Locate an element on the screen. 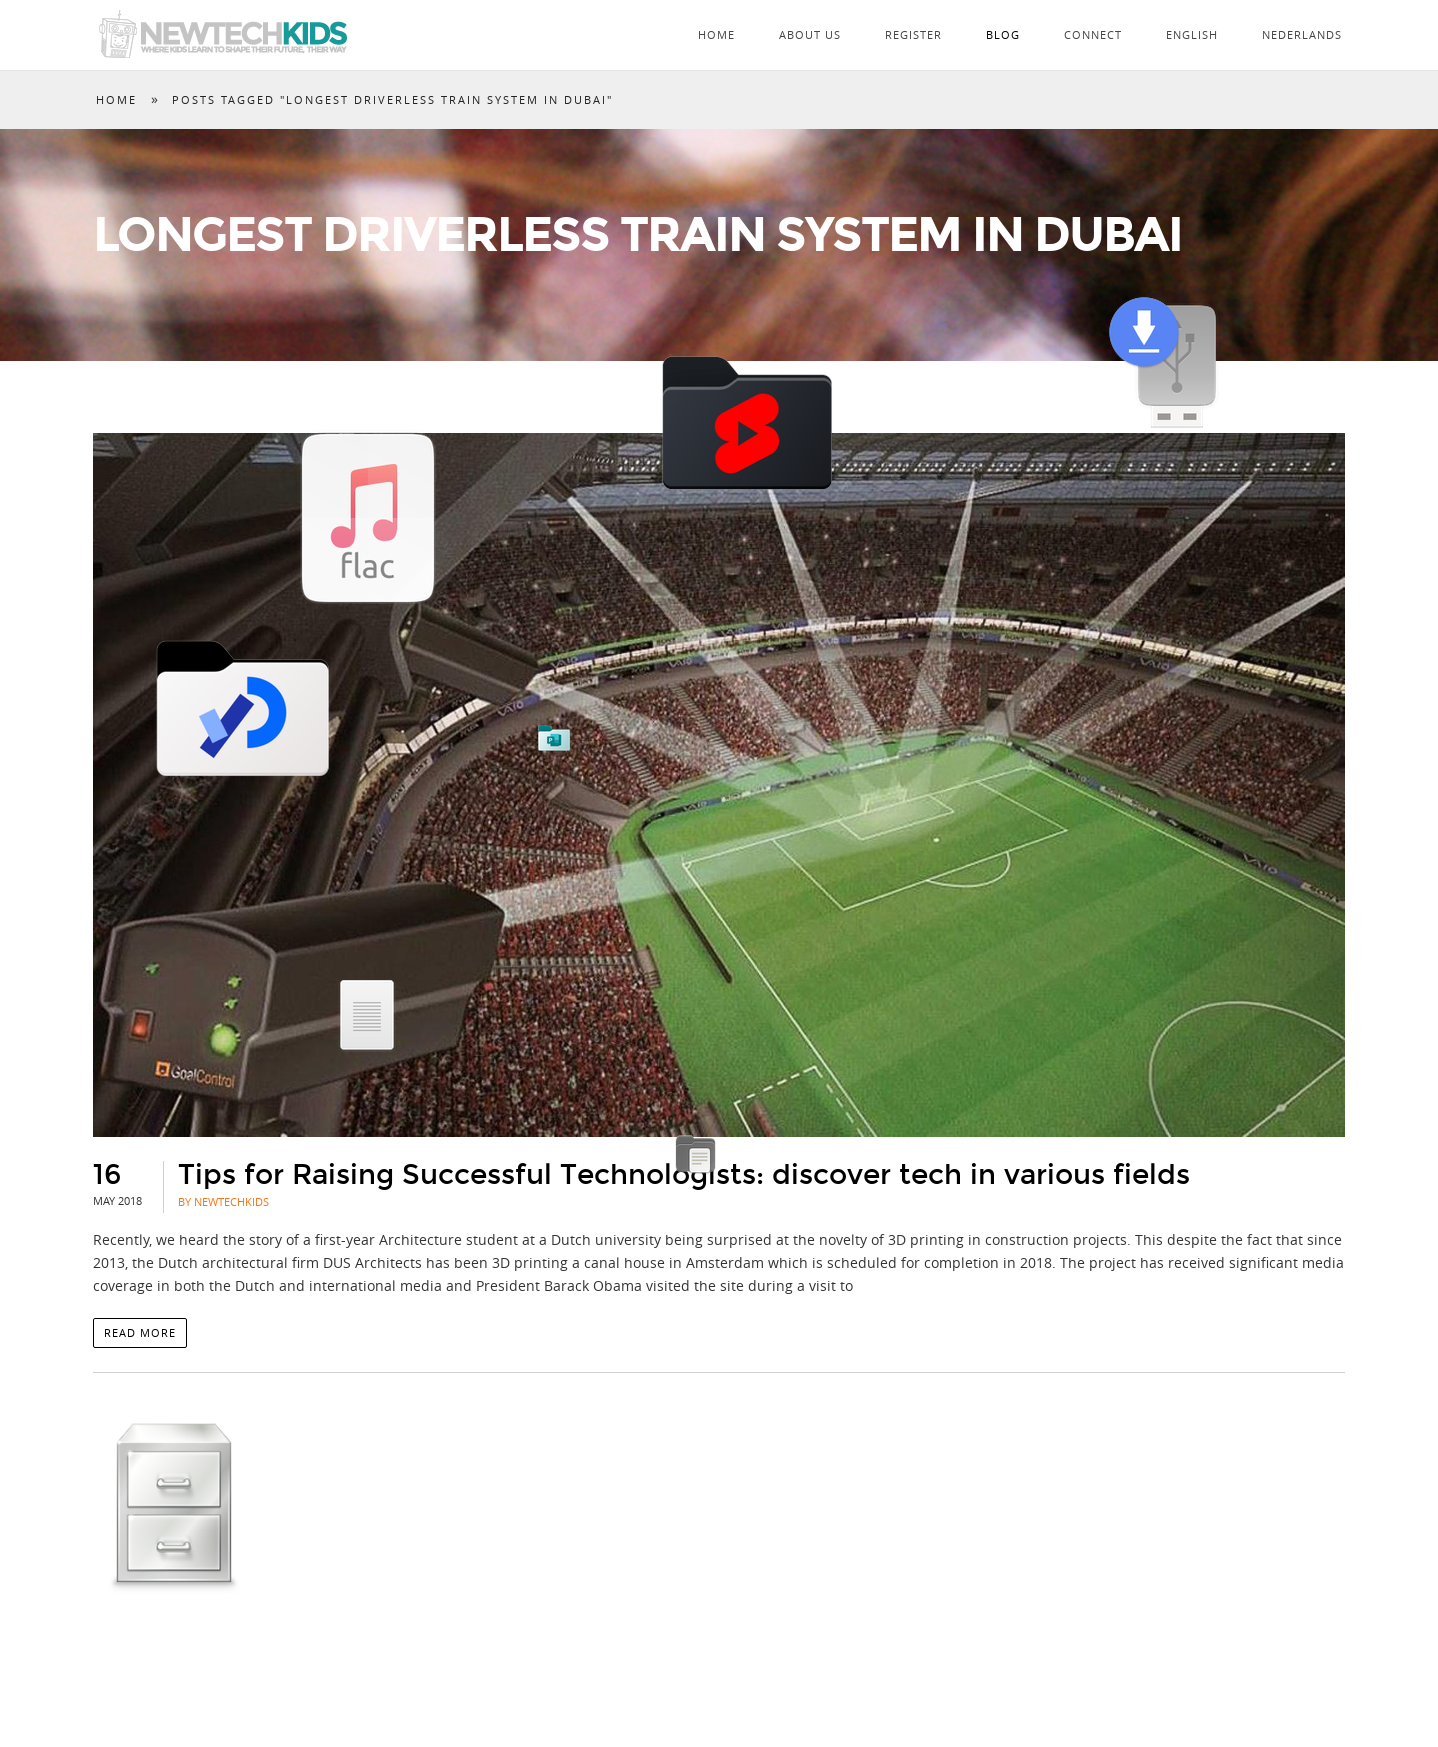 This screenshot has height=1747, width=1438. a FLAC audio file is located at coordinates (368, 518).